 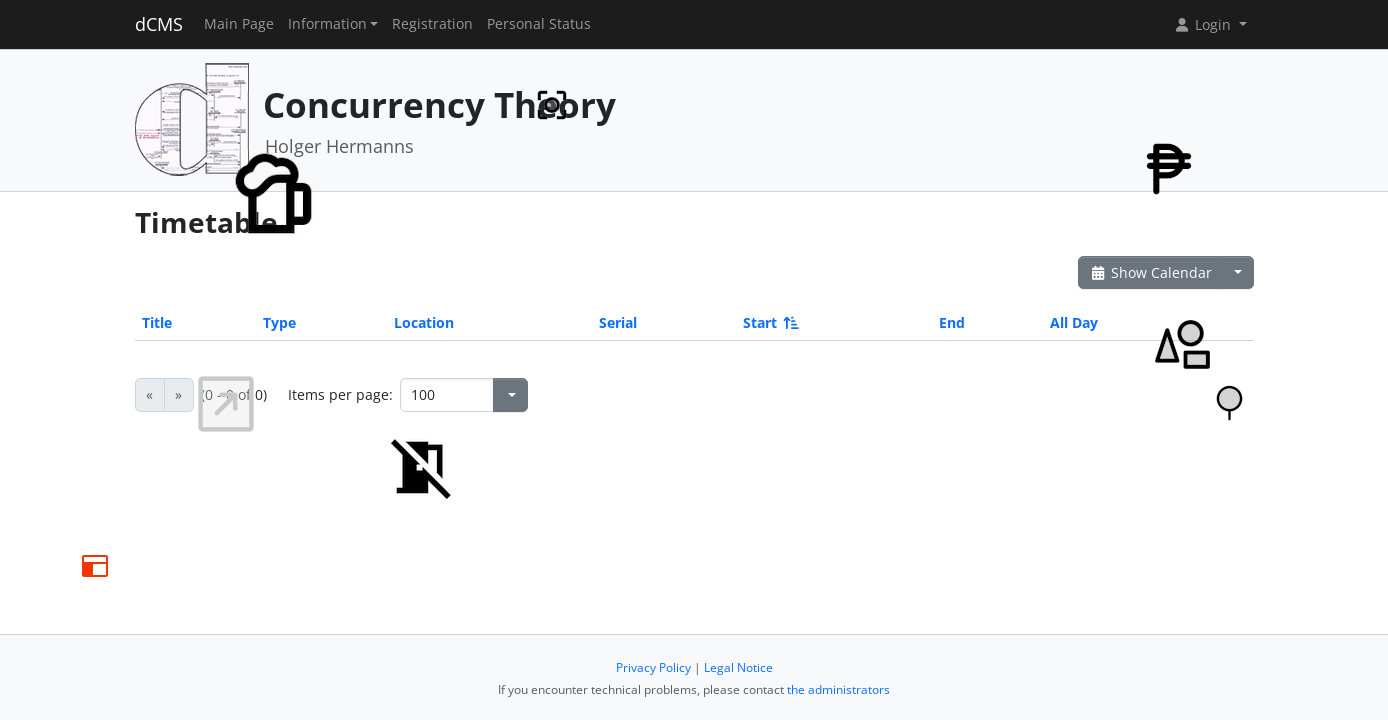 I want to click on switch to layout view, so click(x=95, y=566).